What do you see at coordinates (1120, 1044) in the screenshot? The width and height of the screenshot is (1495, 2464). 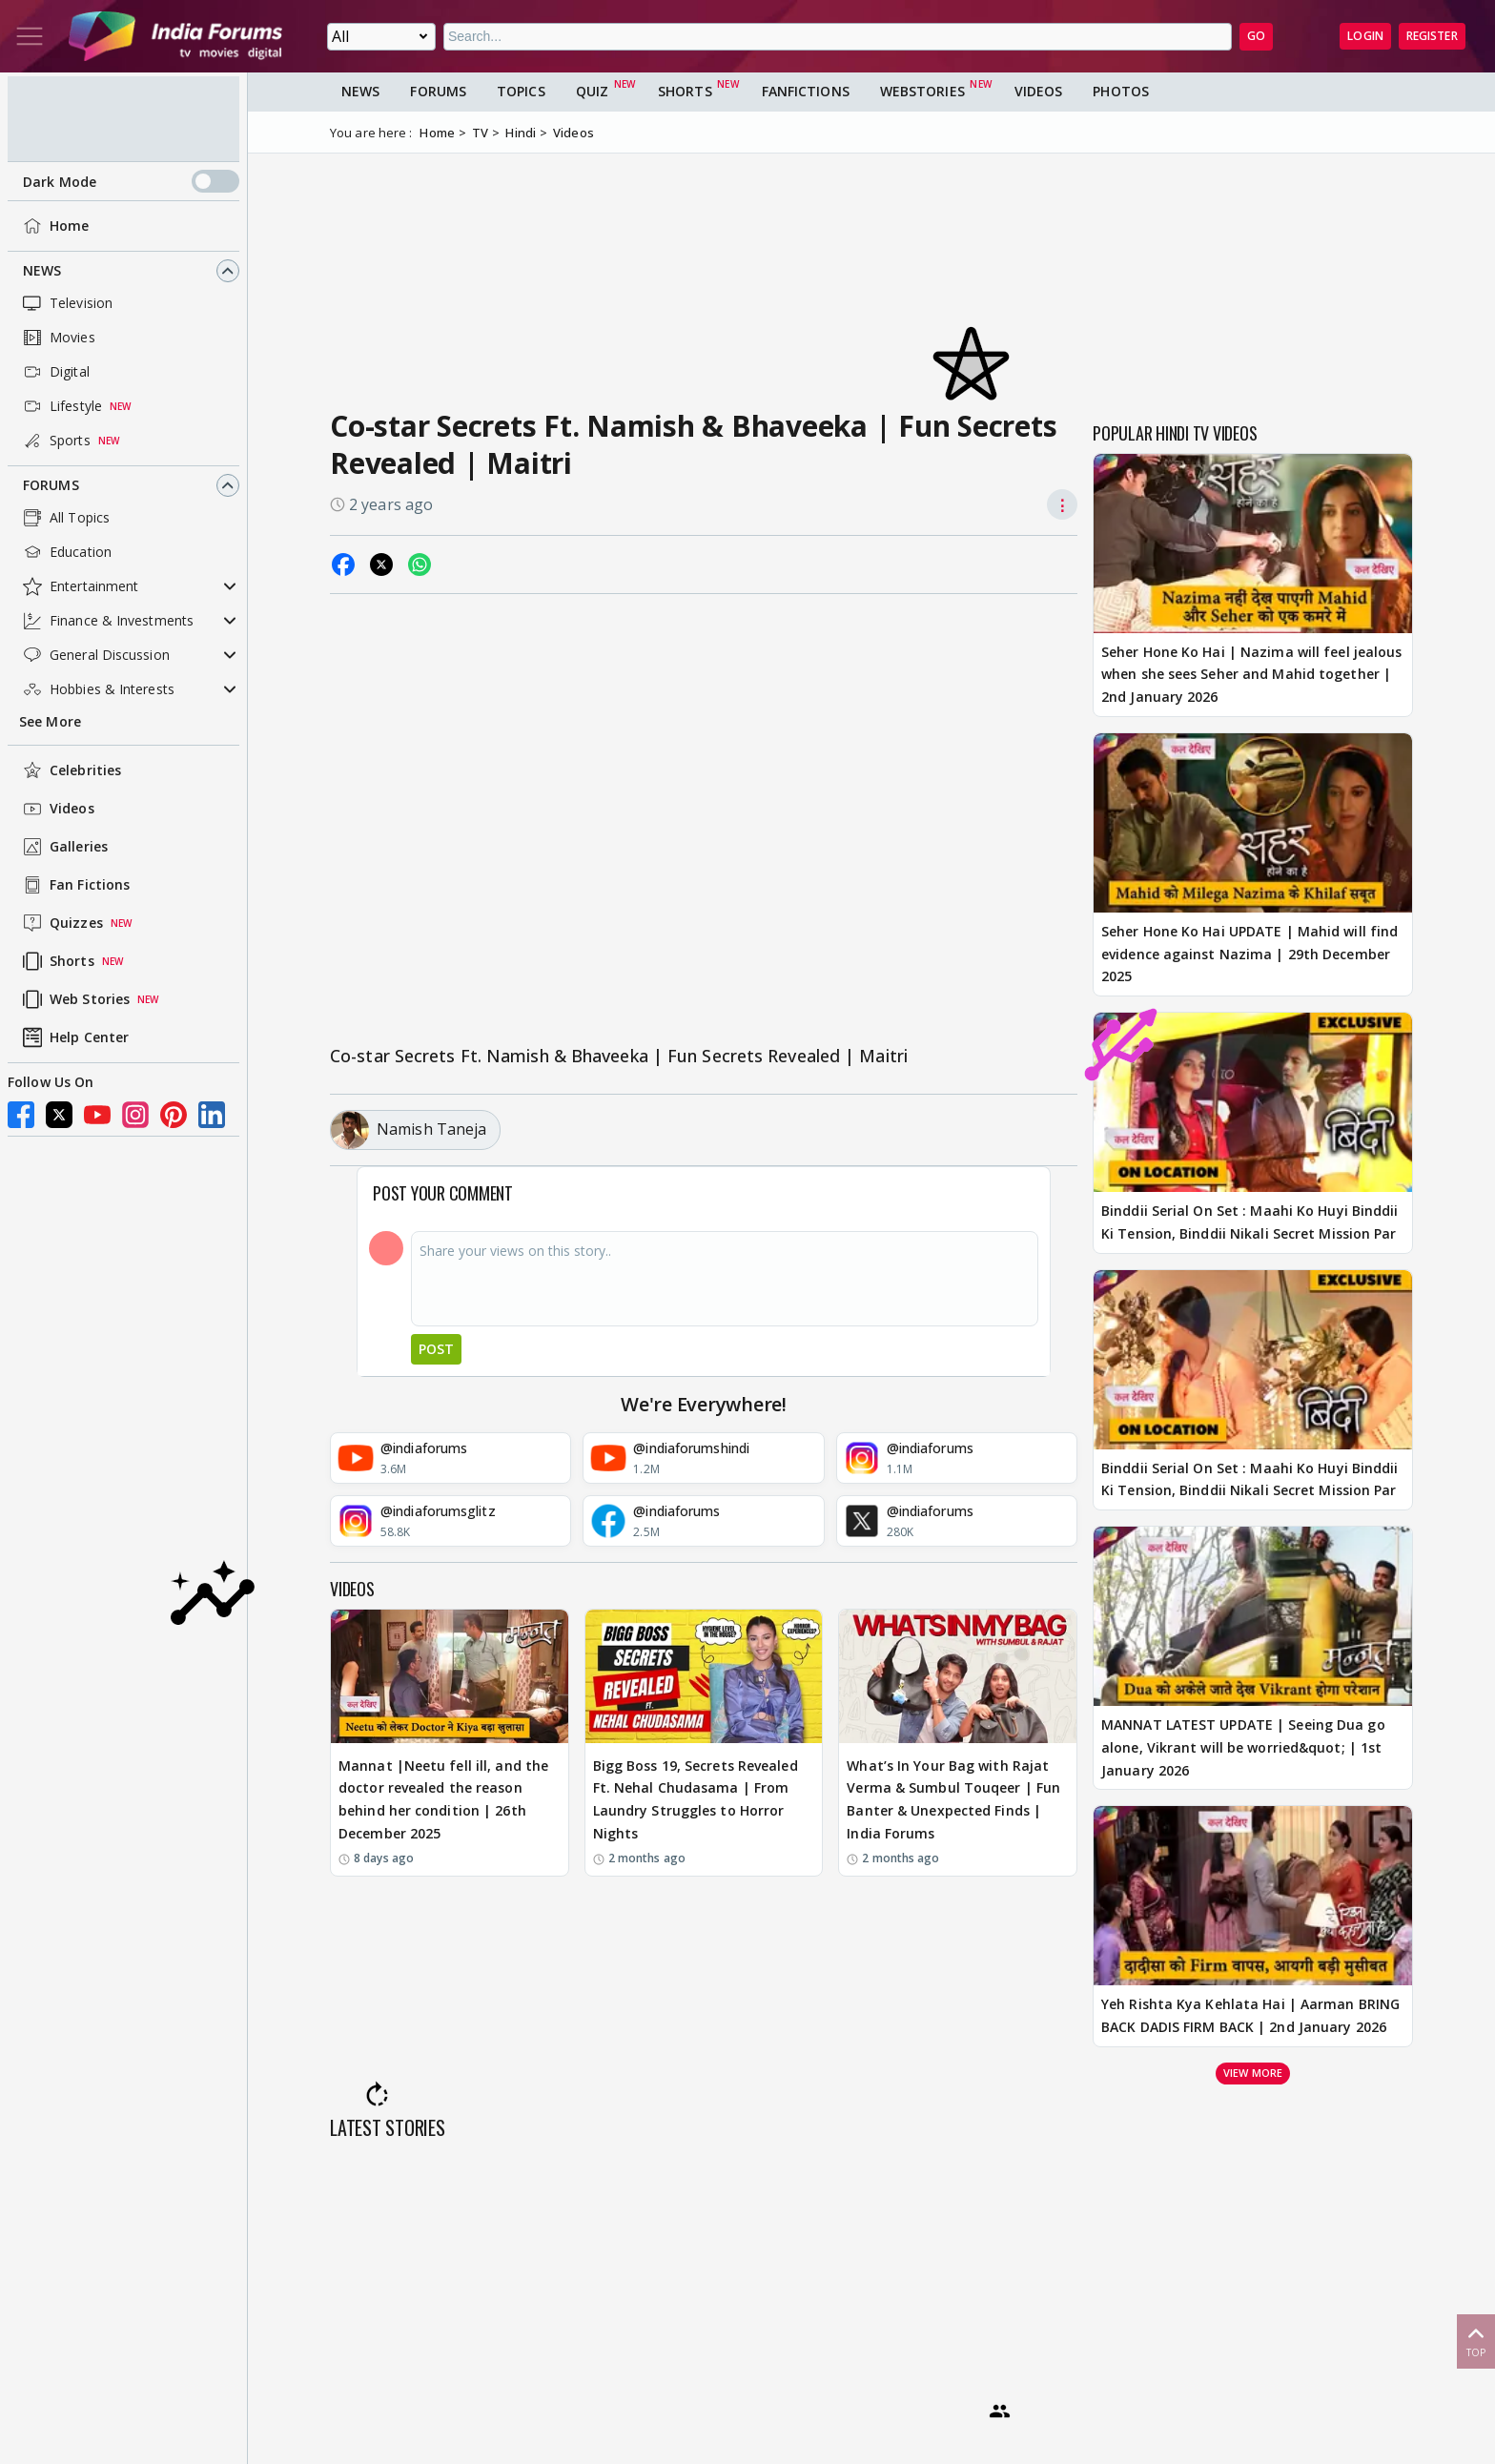 I see `connect a USB device` at bounding box center [1120, 1044].